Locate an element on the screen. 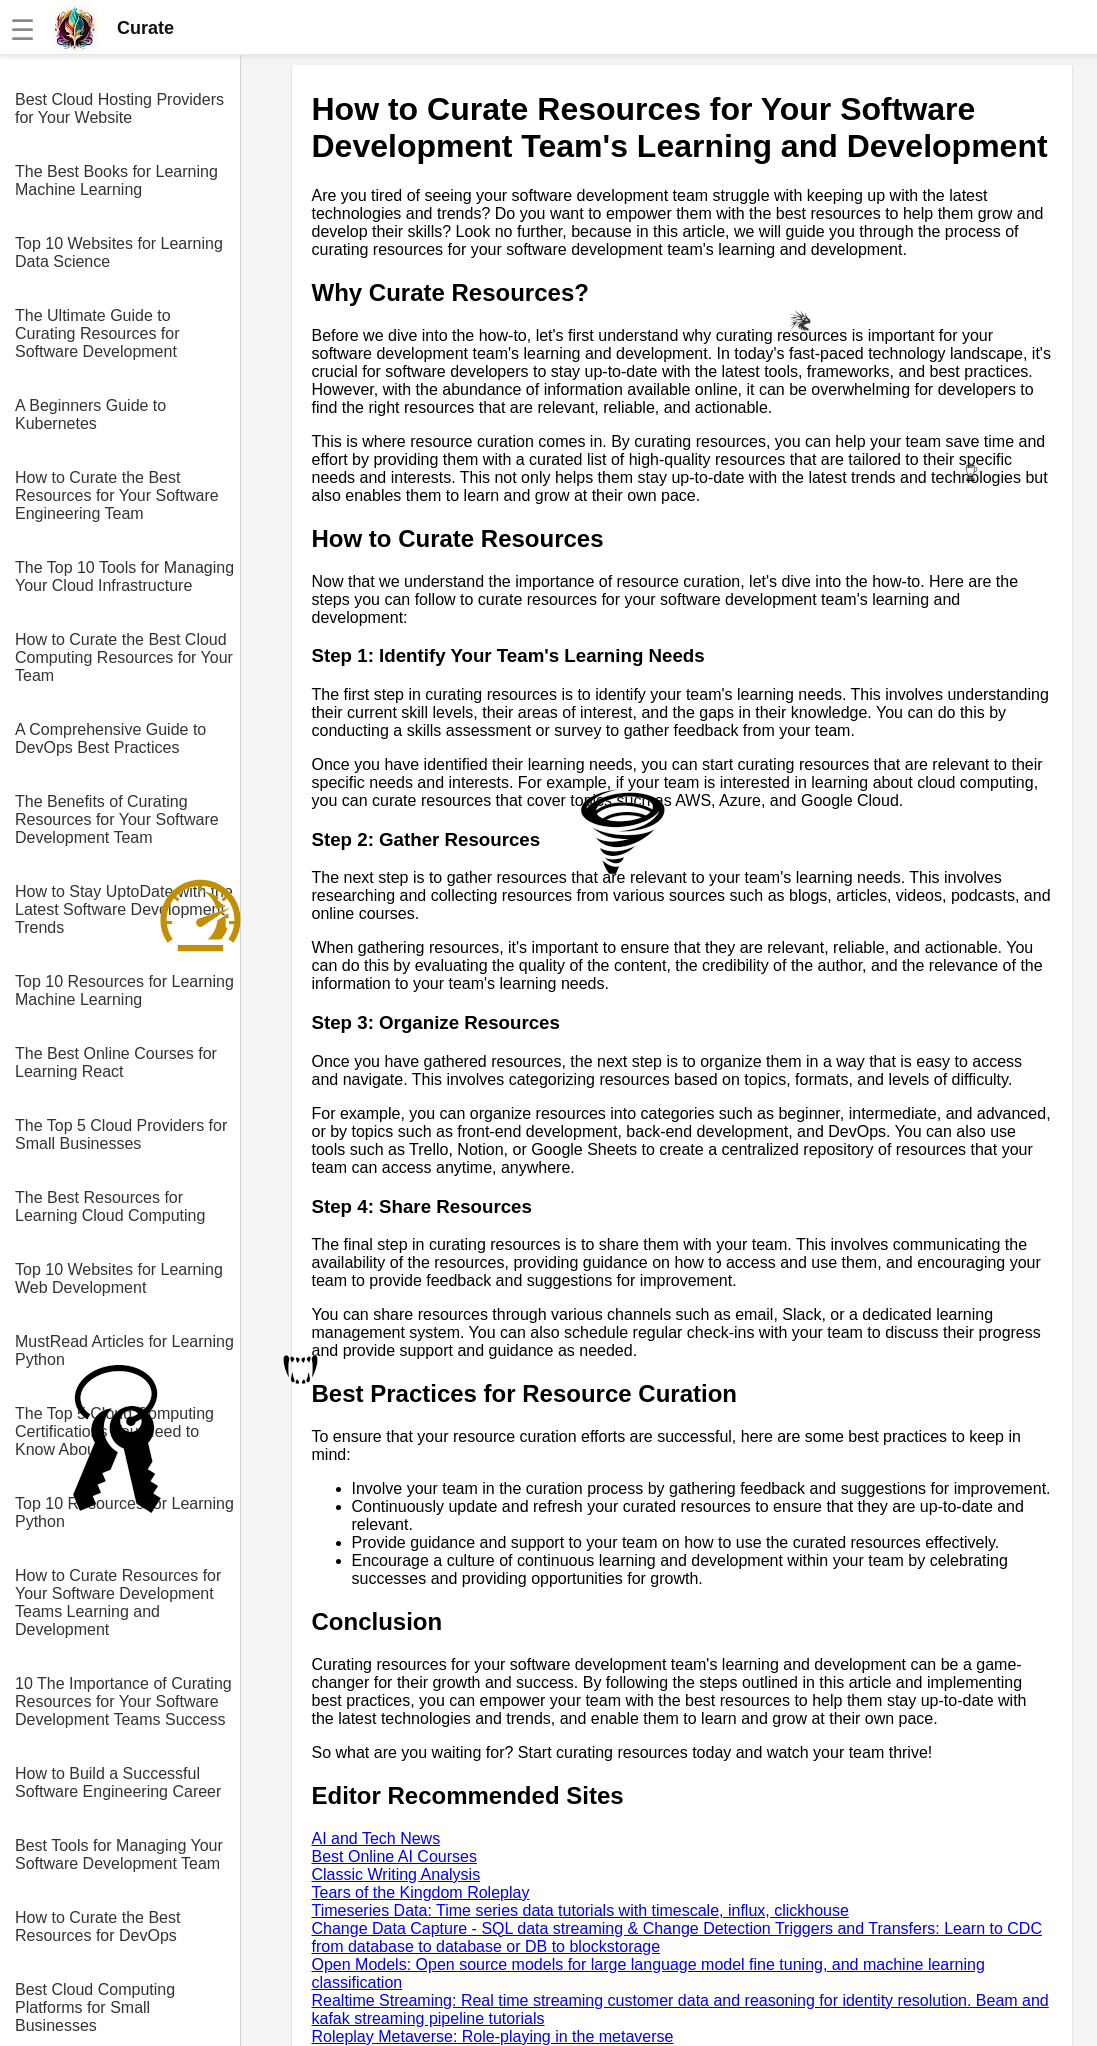 The width and height of the screenshot is (1097, 2046). view speed or performance metrics is located at coordinates (200, 915).